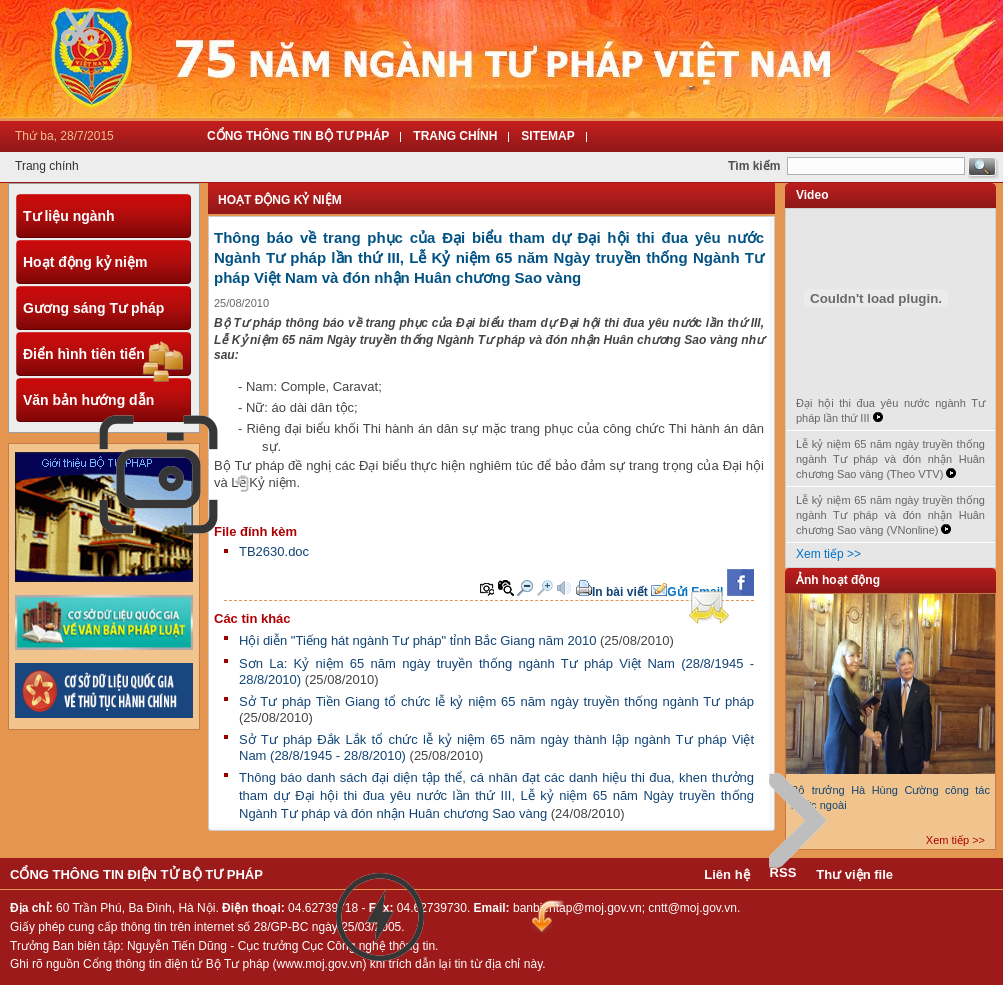 The height and width of the screenshot is (985, 1003). Describe the element at coordinates (380, 917) in the screenshot. I see `access power and battery settings` at that location.